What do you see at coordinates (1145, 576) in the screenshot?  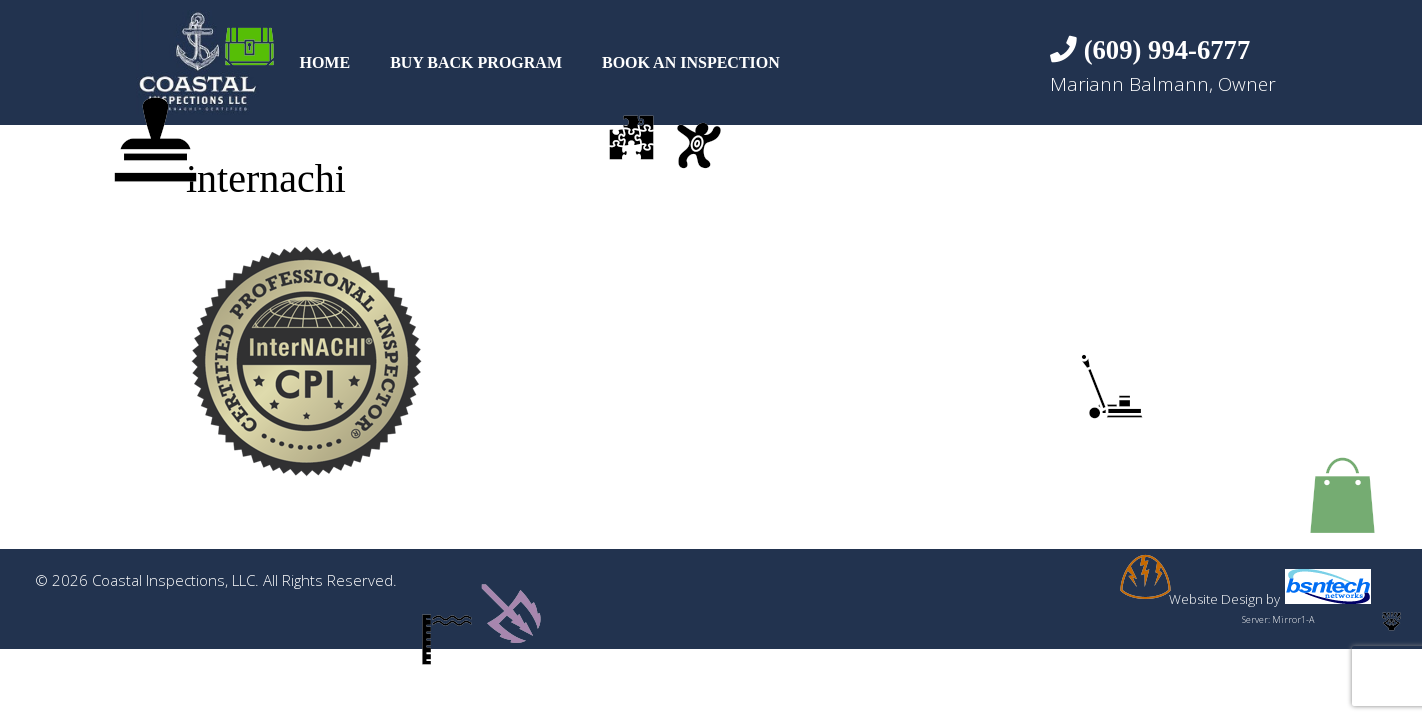 I see `activate energy shield or barrier` at bounding box center [1145, 576].